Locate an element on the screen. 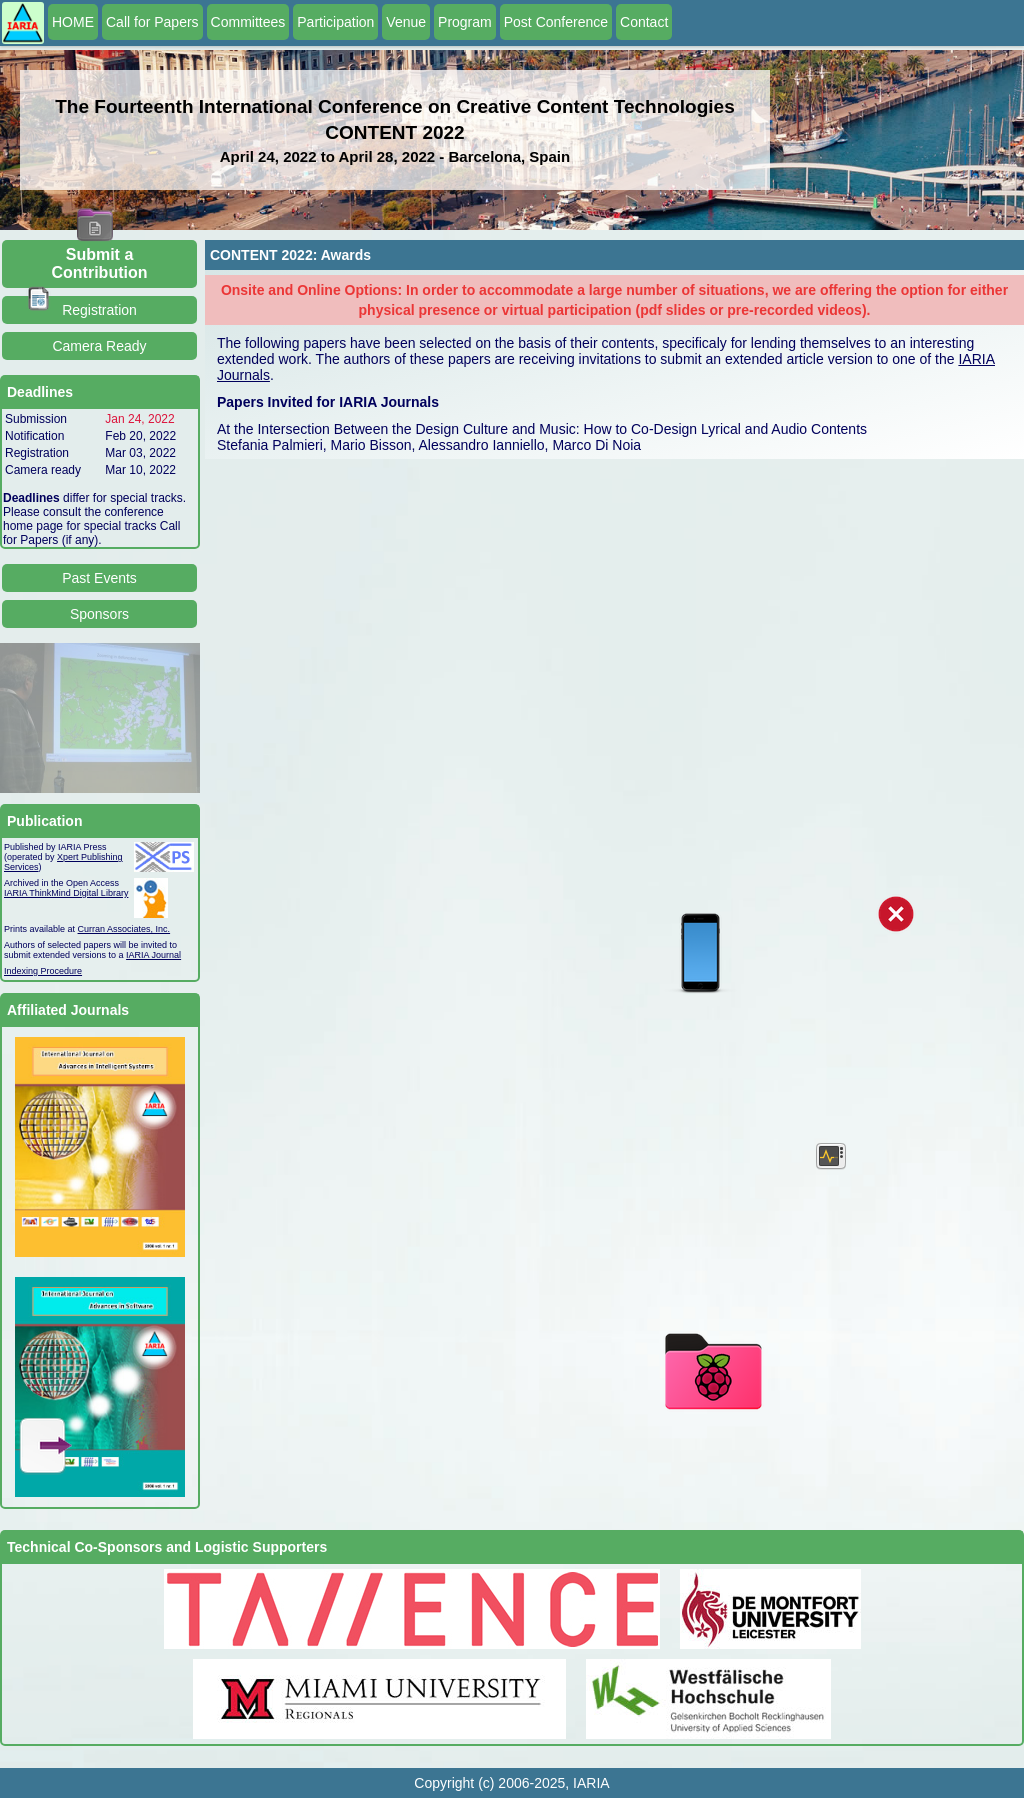 Image resolution: width=1024 pixels, height=1798 pixels. open documents folder is located at coordinates (95, 224).